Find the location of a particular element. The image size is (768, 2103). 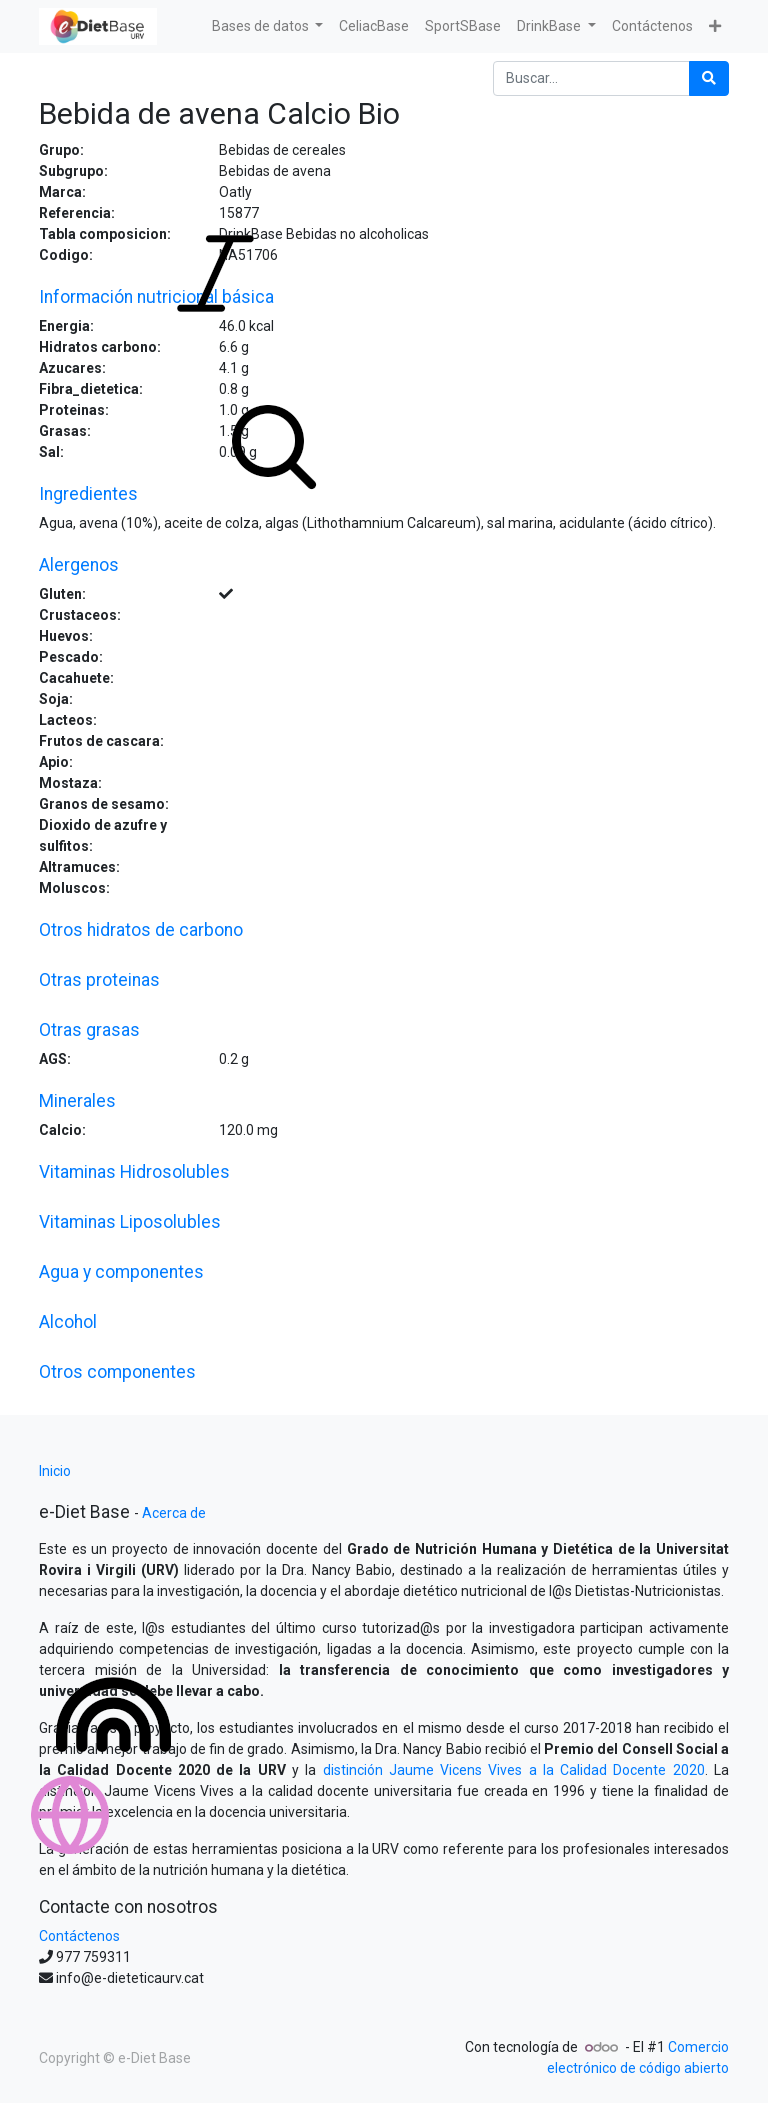

switch language or region settings is located at coordinates (70, 1815).